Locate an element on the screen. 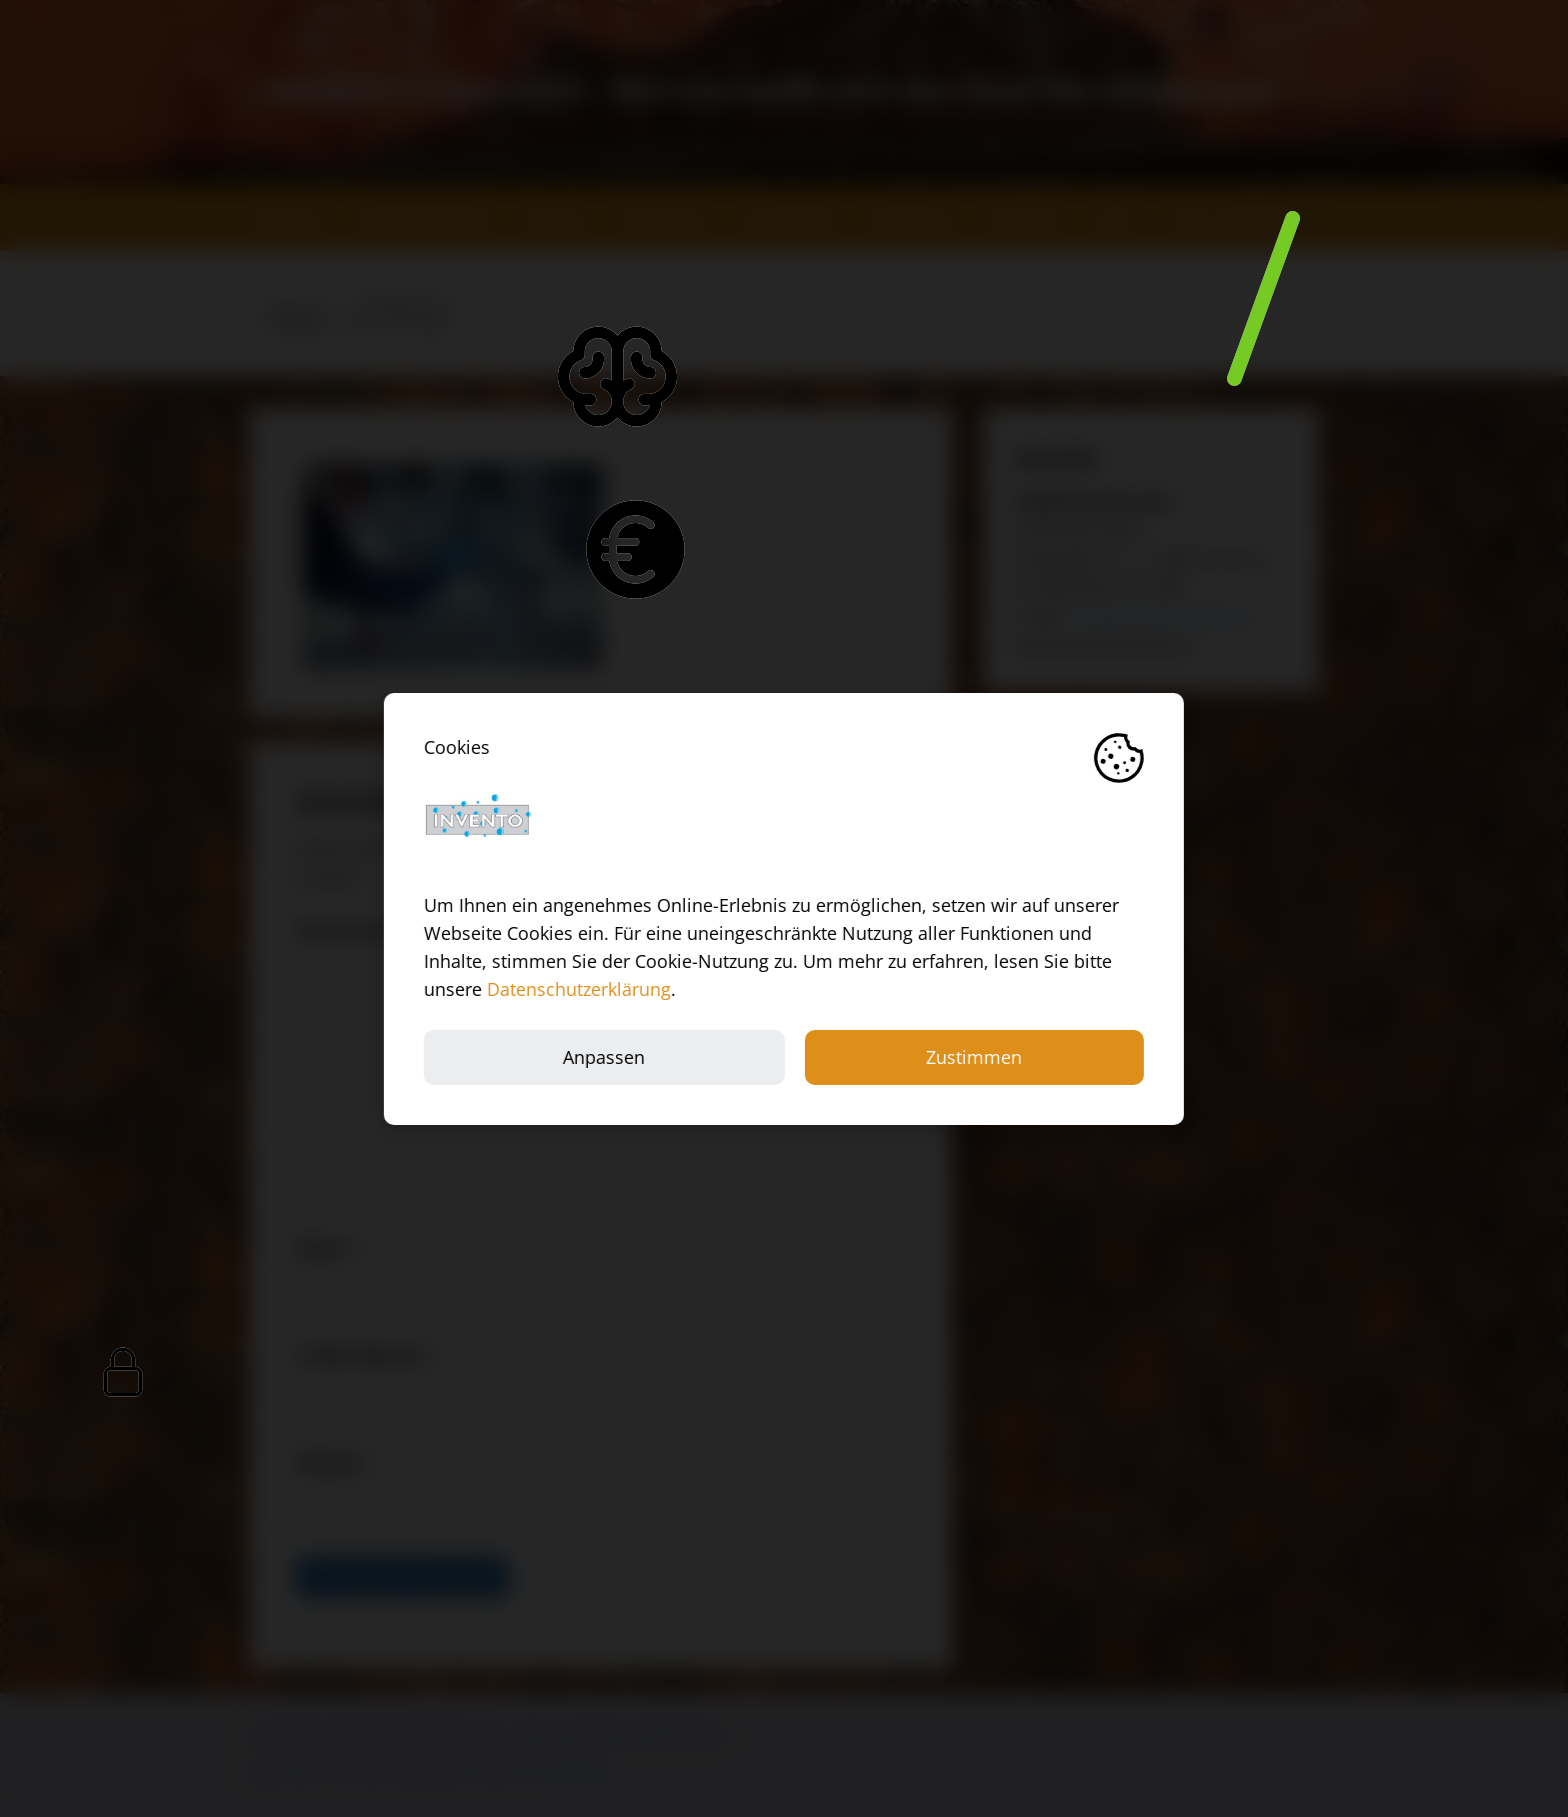  access AI or smart features is located at coordinates (617, 378).